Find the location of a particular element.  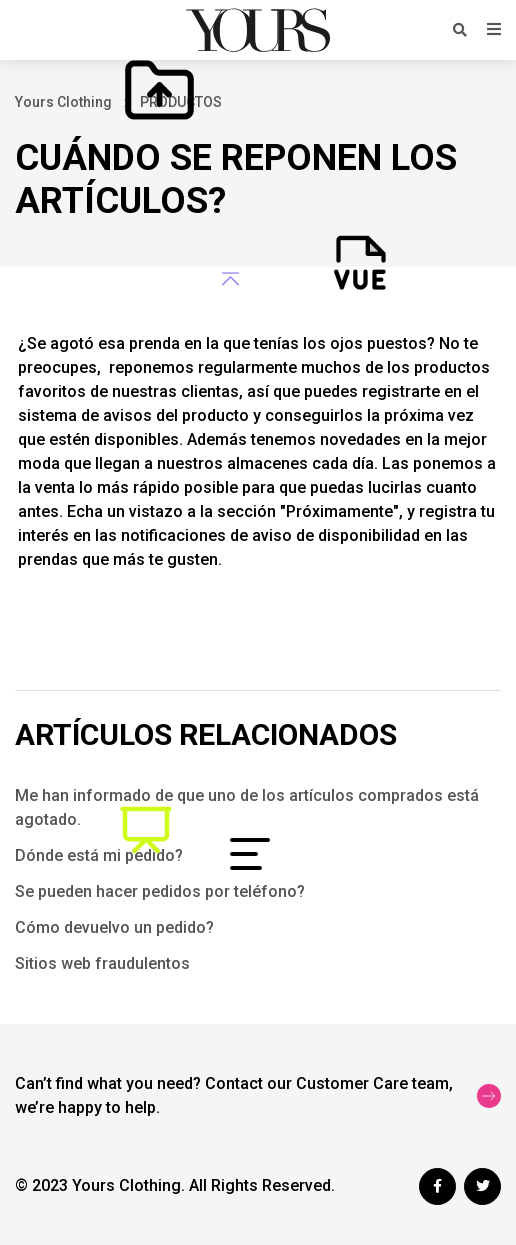

start a presentation or slideshow is located at coordinates (146, 830).